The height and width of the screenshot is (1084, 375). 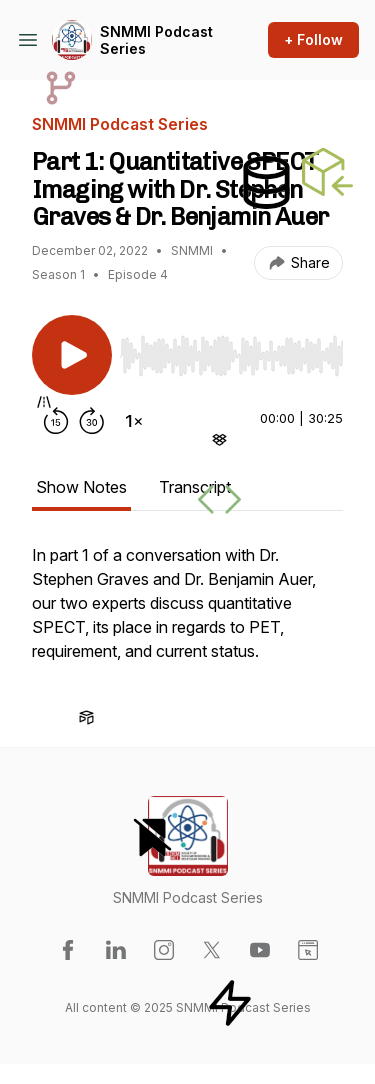 What do you see at coordinates (327, 172) in the screenshot?
I see `view package dependencies` at bounding box center [327, 172].